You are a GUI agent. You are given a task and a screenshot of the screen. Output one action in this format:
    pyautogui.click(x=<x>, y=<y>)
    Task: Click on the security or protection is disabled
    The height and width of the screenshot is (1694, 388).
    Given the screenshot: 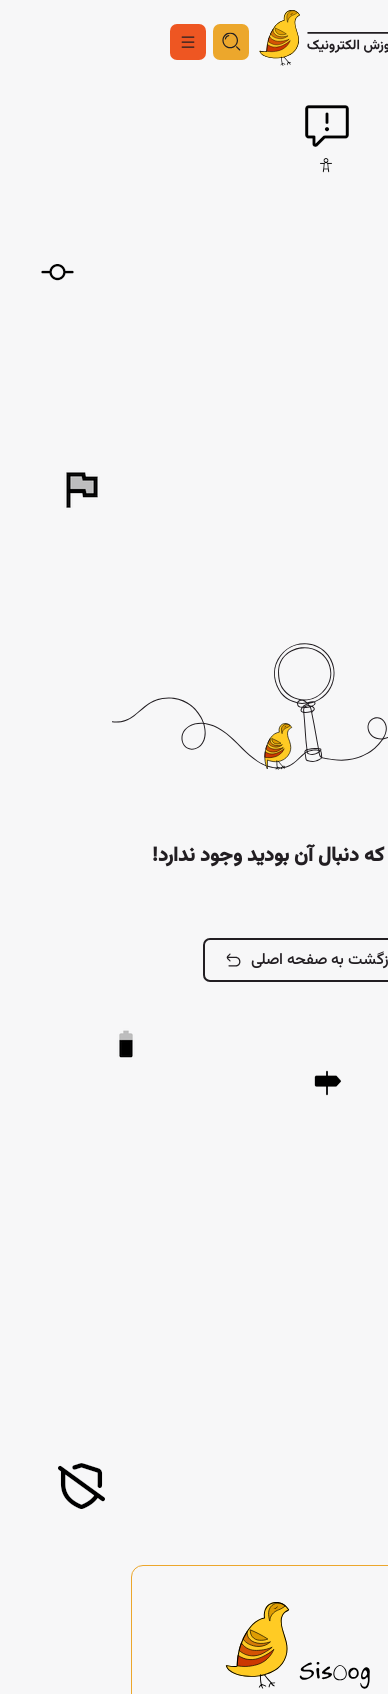 What is the action you would take?
    pyautogui.click(x=81, y=1486)
    